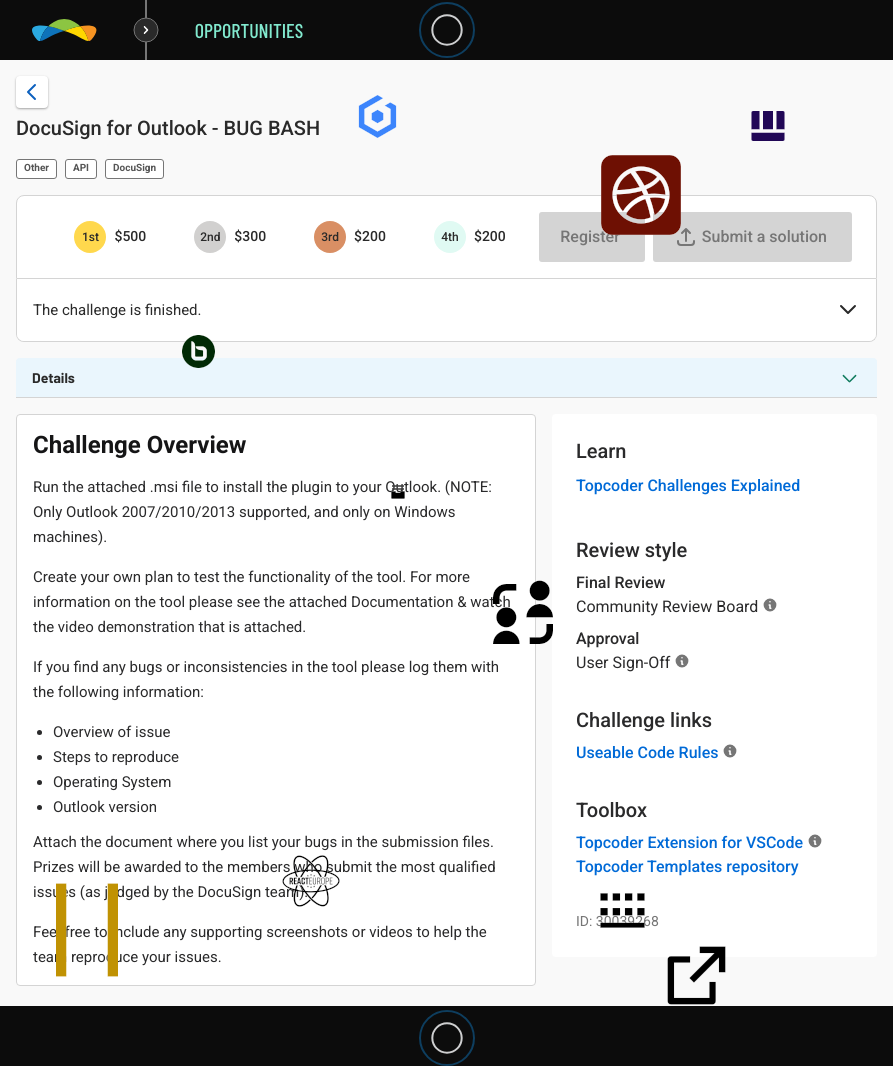  I want to click on open link in a new tab or window, so click(696, 975).